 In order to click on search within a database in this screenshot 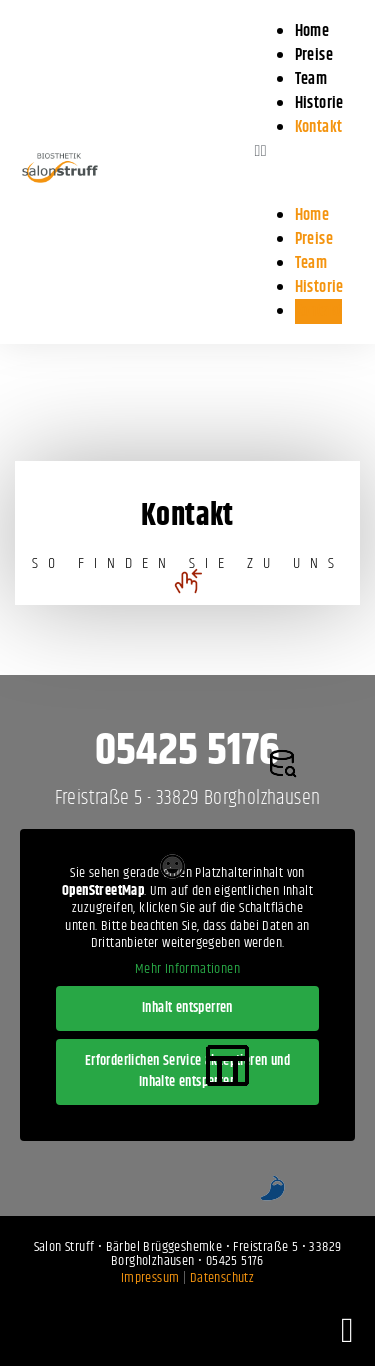, I will do `click(282, 763)`.